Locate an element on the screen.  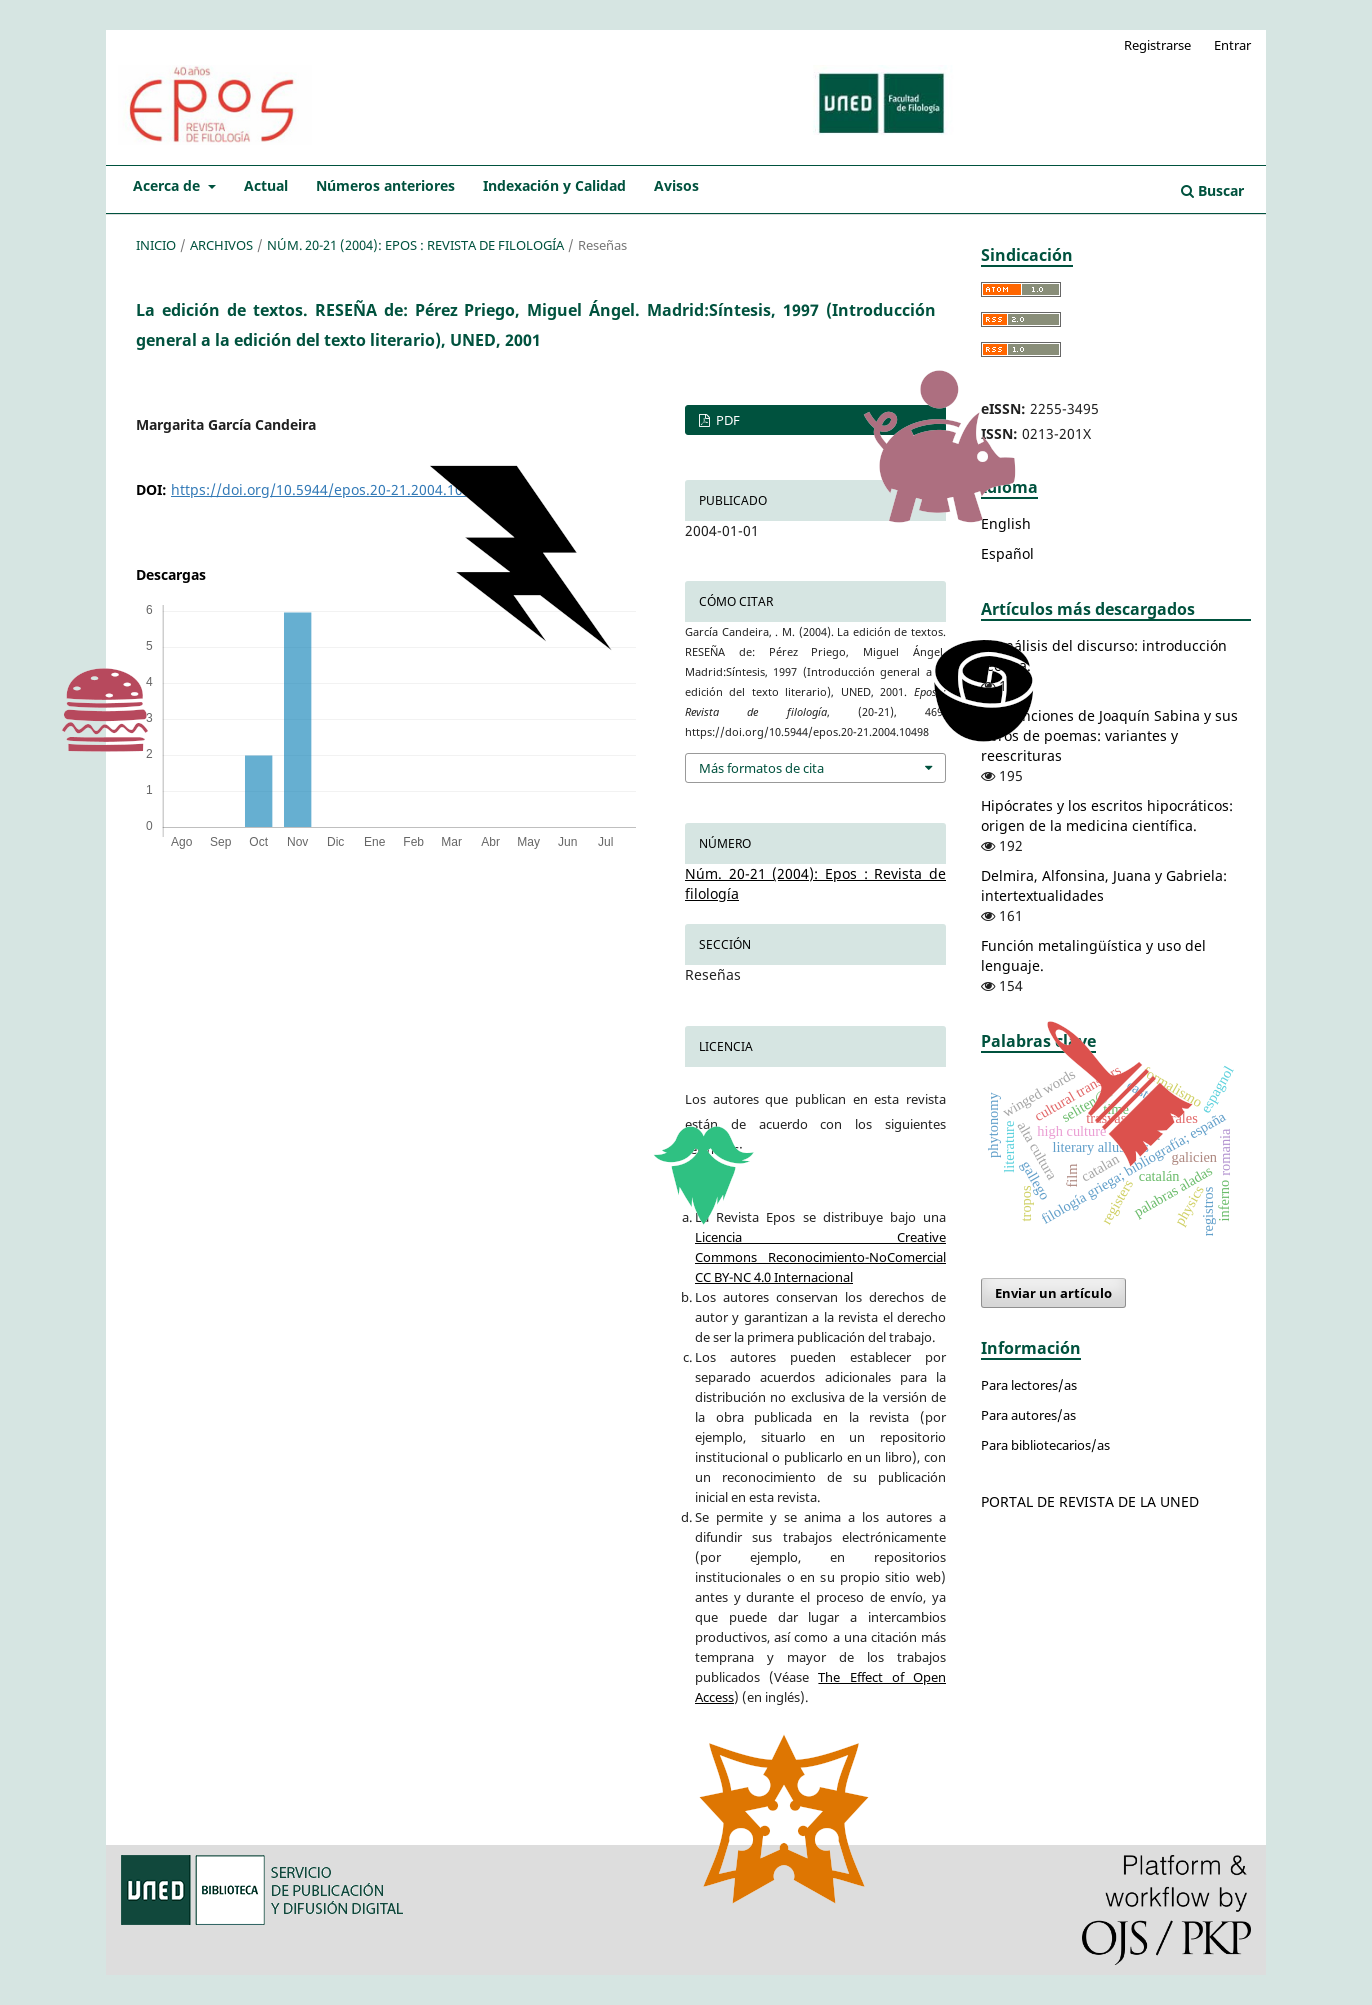
access savings or budget features is located at coordinates (939, 449).